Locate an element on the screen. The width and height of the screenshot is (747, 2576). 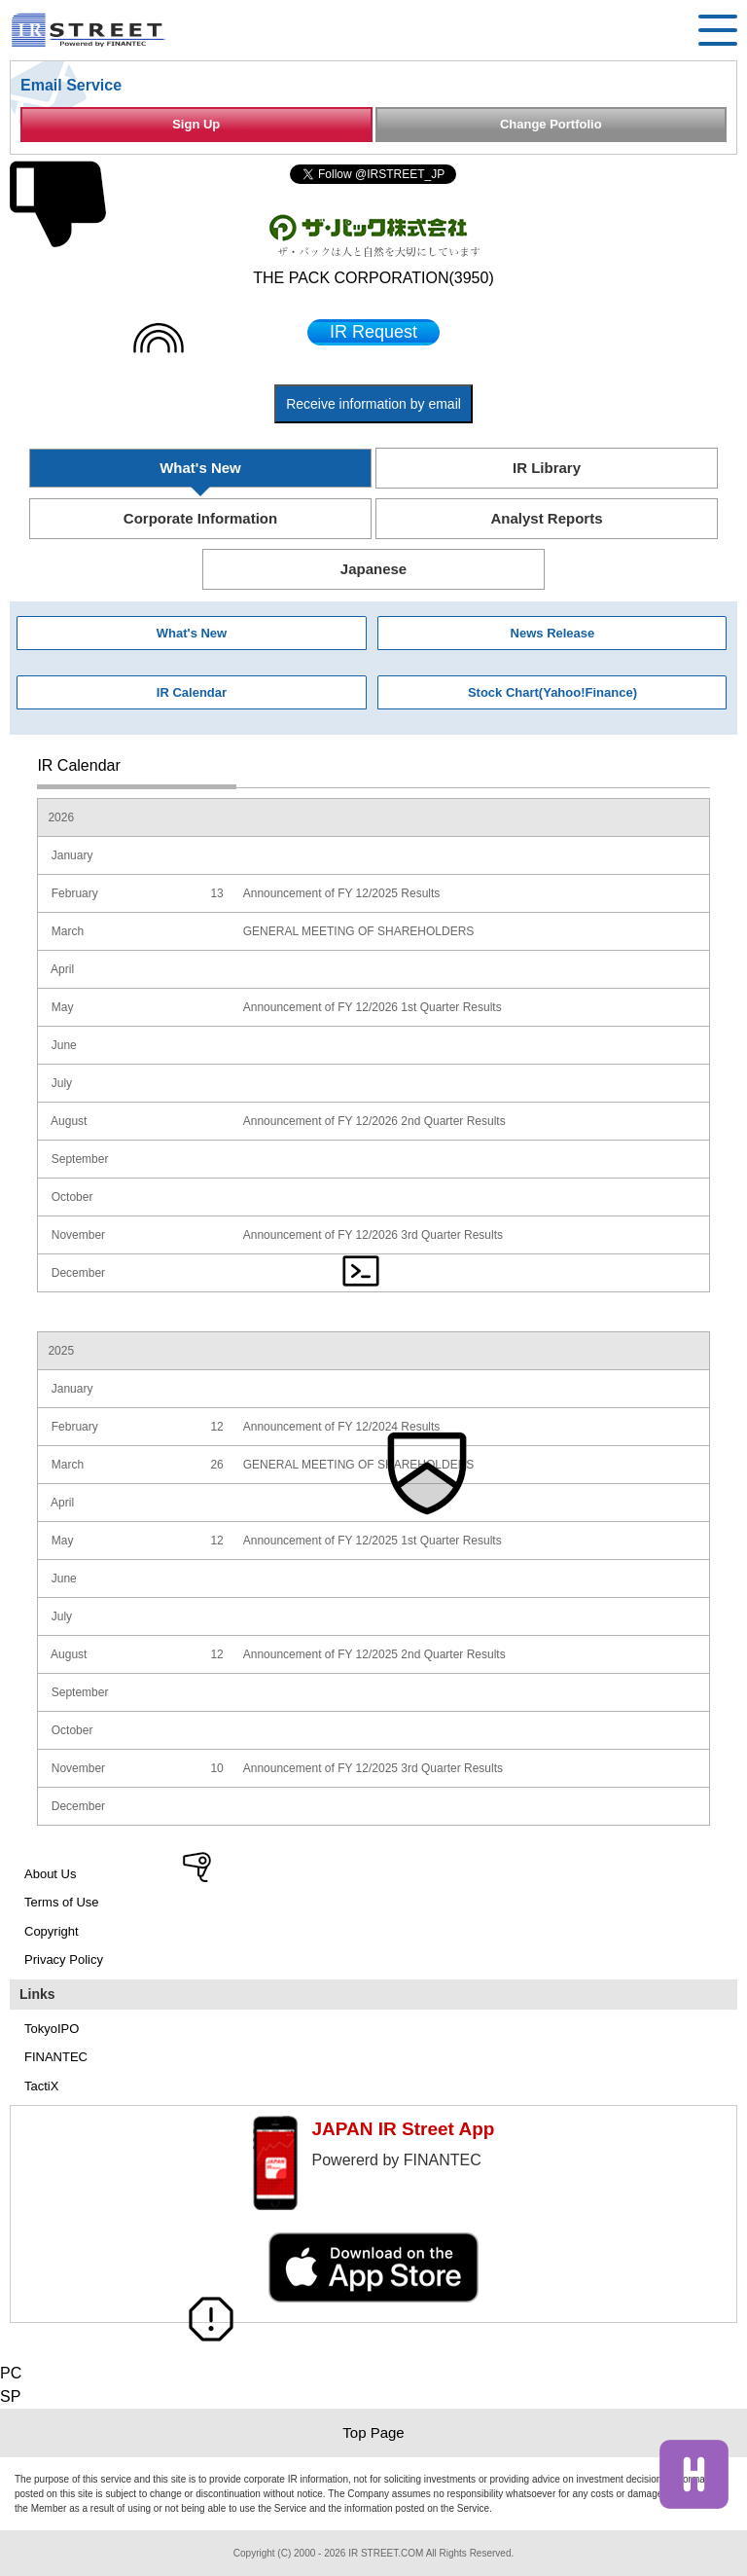
dislike or downvote content is located at coordinates (57, 199).